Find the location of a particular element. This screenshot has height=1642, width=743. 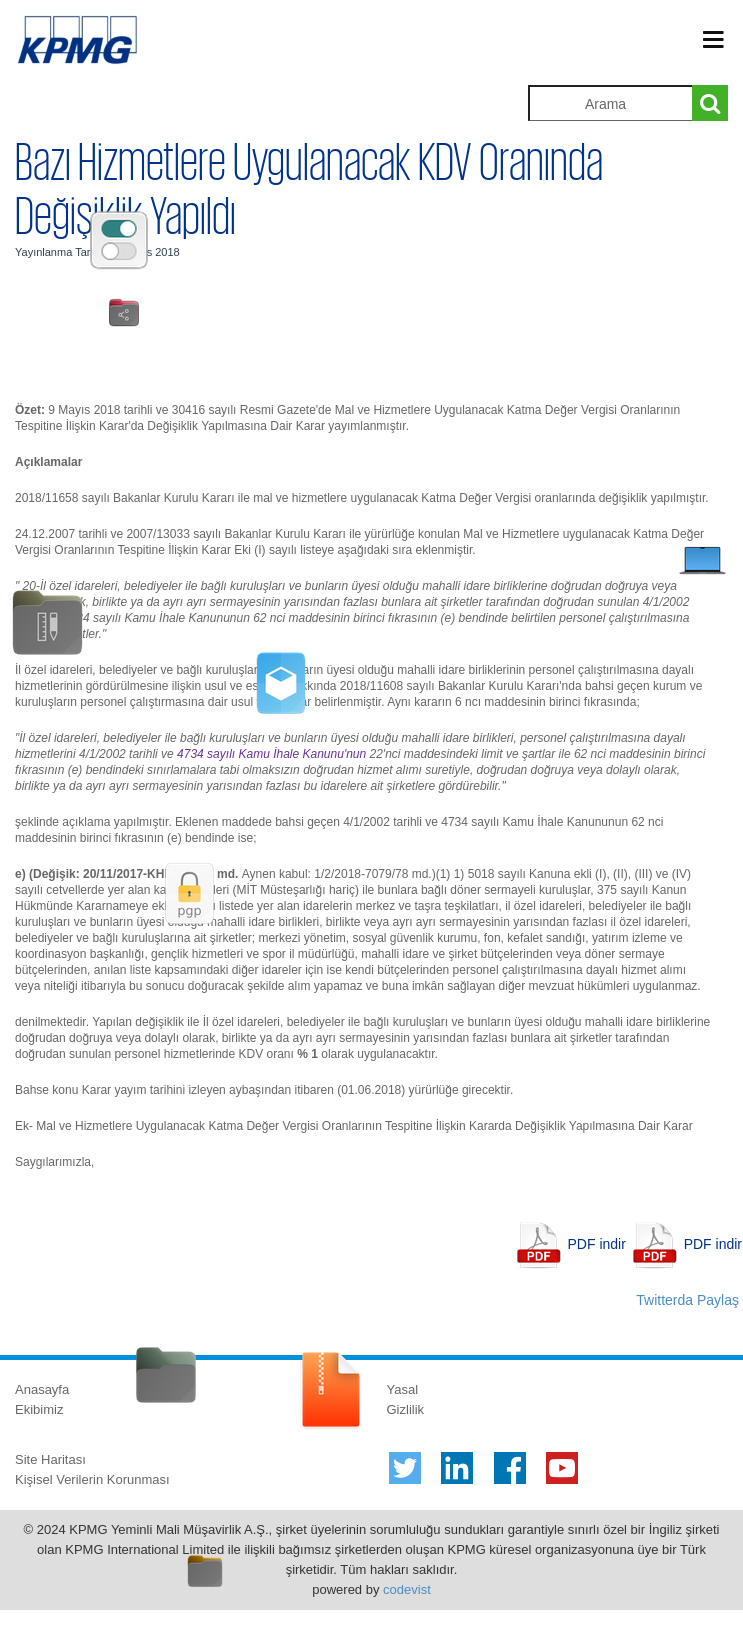

an open folder in the file system is located at coordinates (166, 1375).